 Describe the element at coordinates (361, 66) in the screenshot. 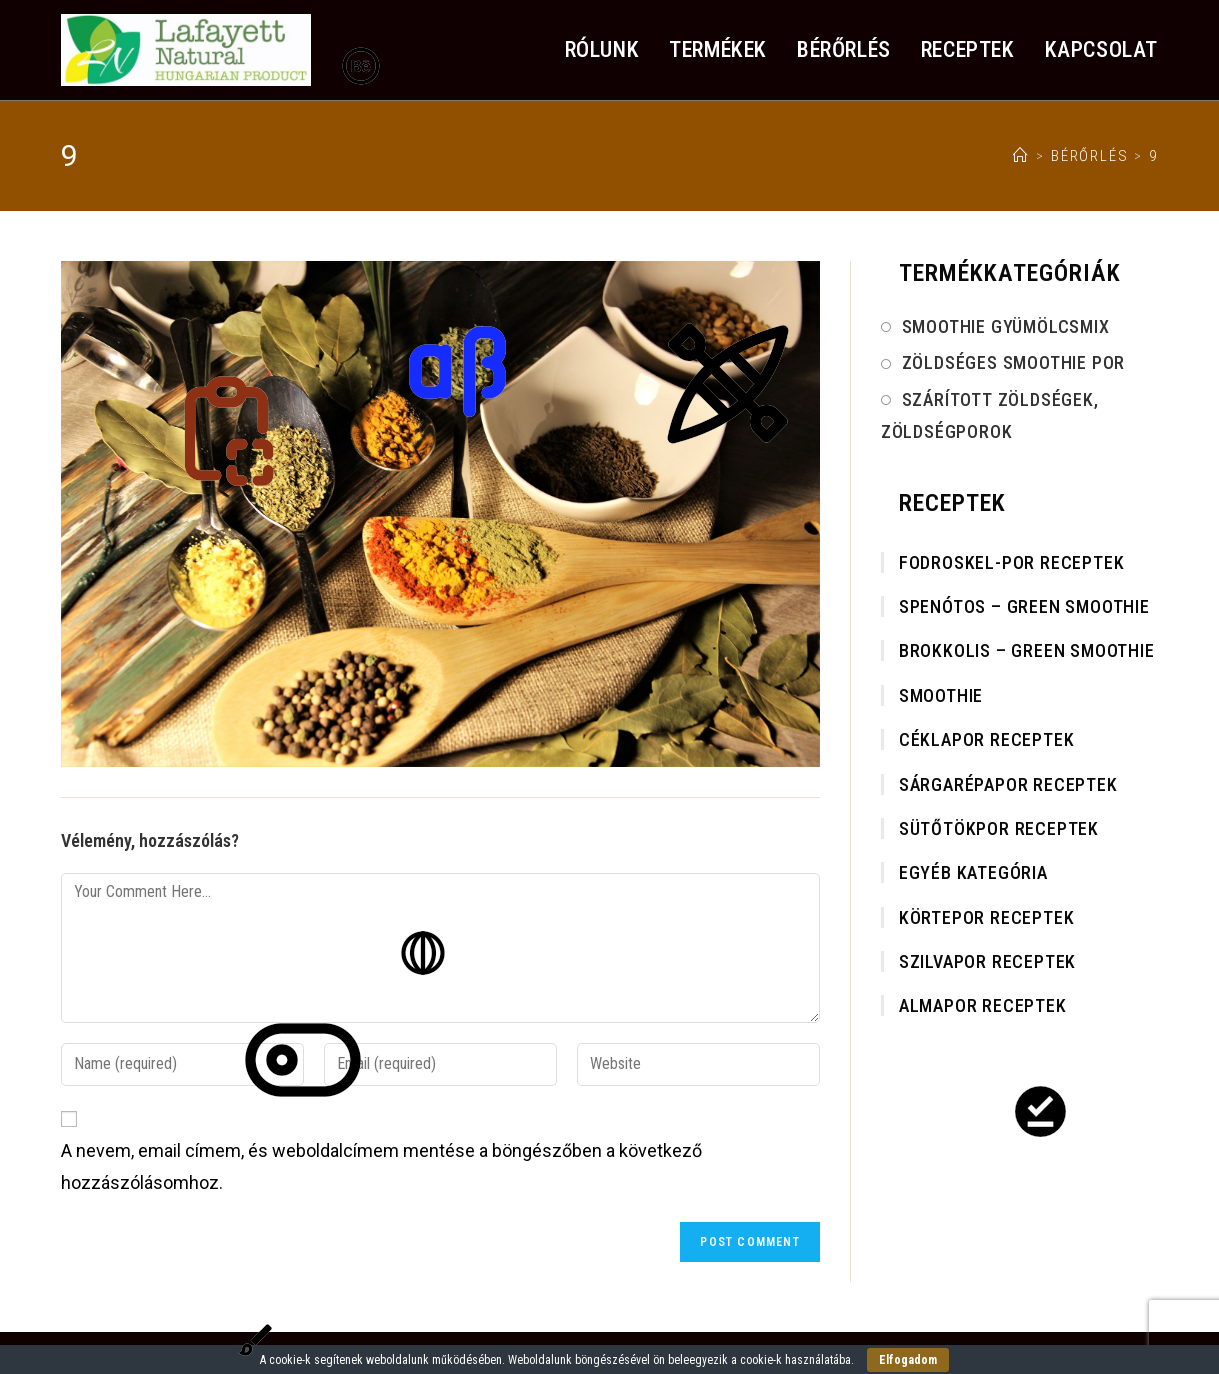

I see `visit Behance profile` at that location.